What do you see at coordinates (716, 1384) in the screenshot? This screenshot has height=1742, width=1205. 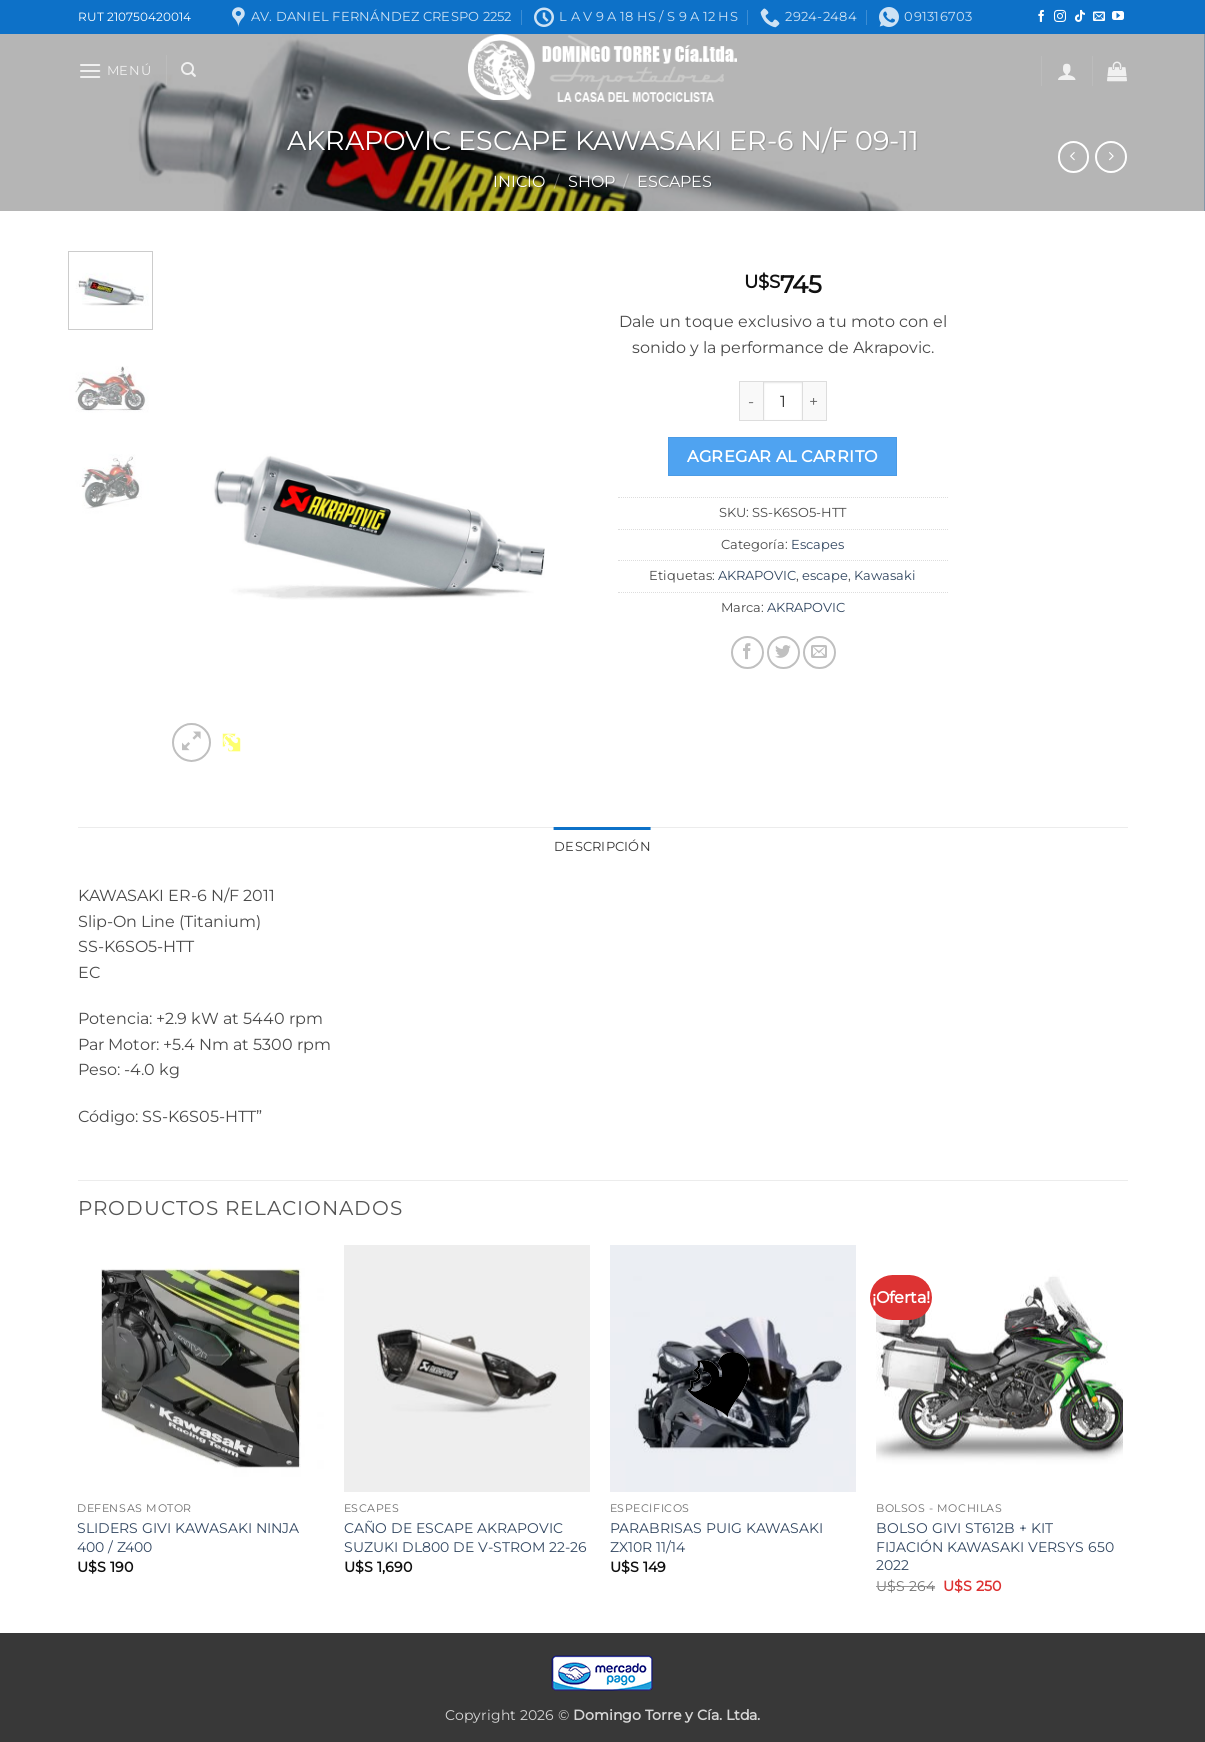 I see `indicates damage or health loss in a game` at bounding box center [716, 1384].